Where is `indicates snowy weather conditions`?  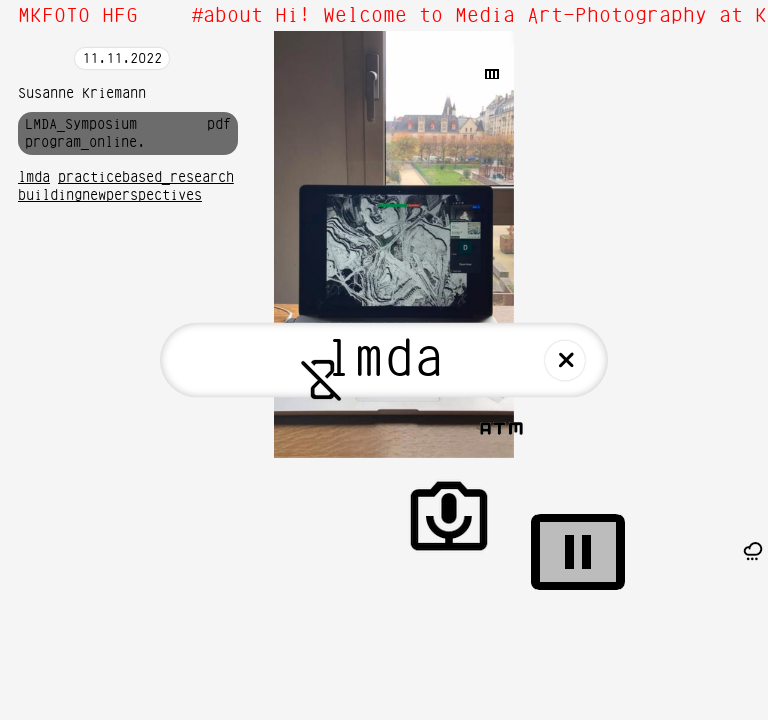 indicates snowy weather conditions is located at coordinates (753, 552).